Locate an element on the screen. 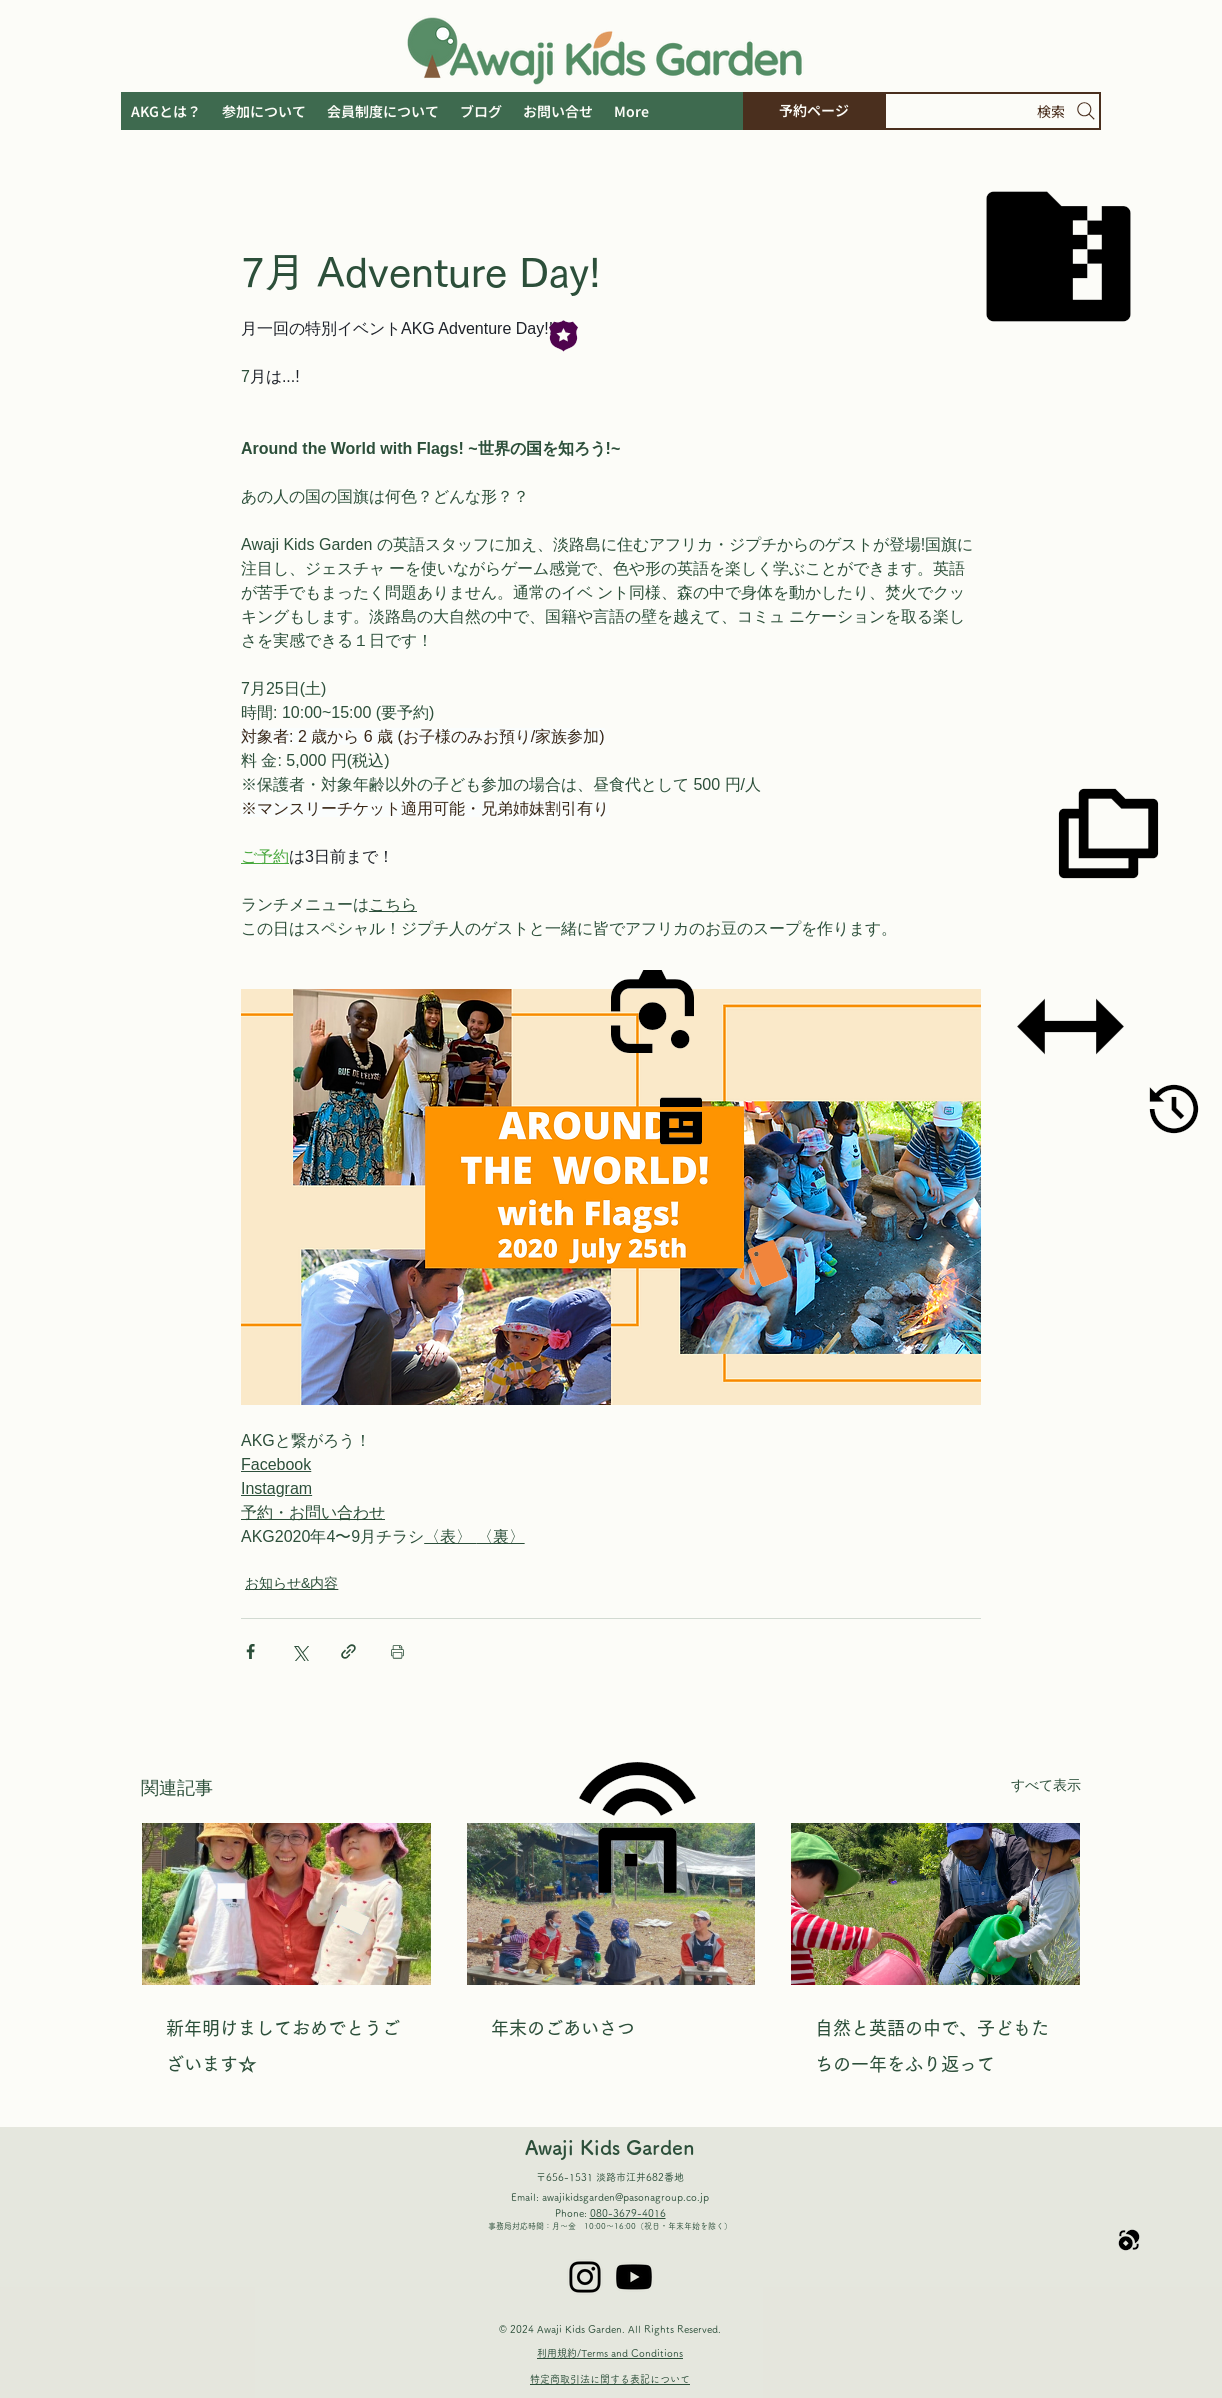  control a connected smart device is located at coordinates (637, 1827).